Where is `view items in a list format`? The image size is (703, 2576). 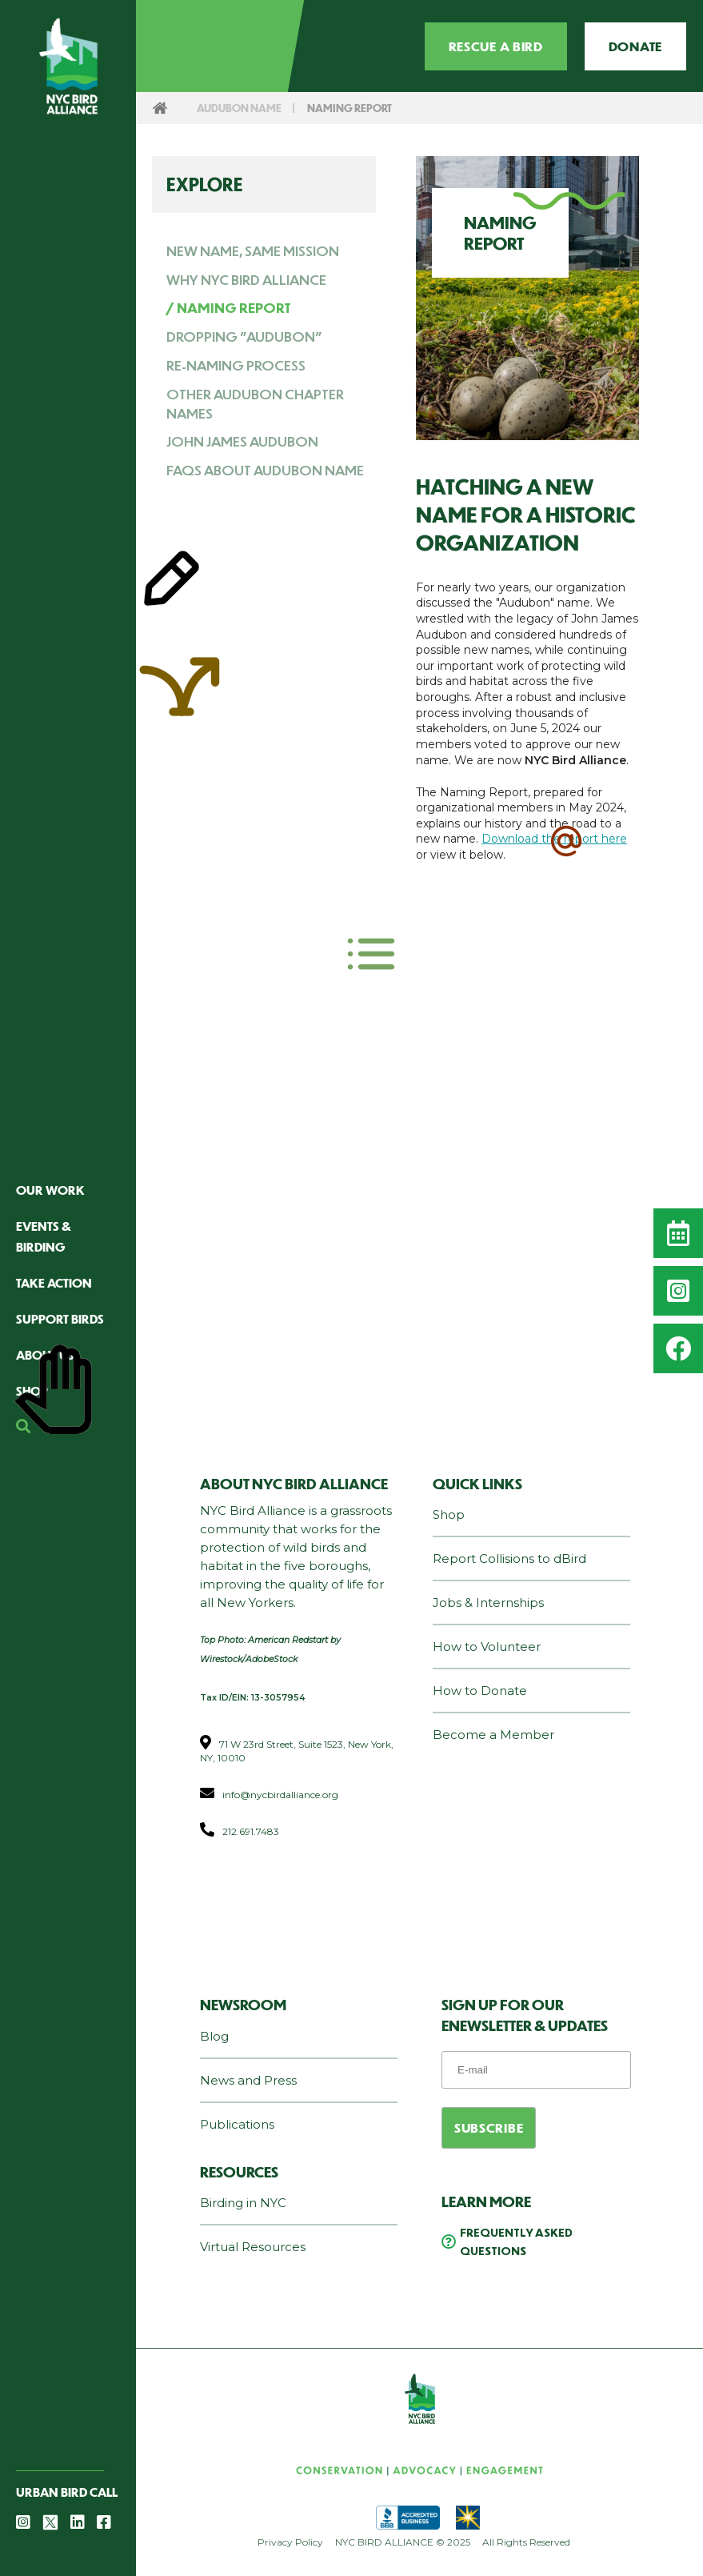
view items in a list format is located at coordinates (371, 954).